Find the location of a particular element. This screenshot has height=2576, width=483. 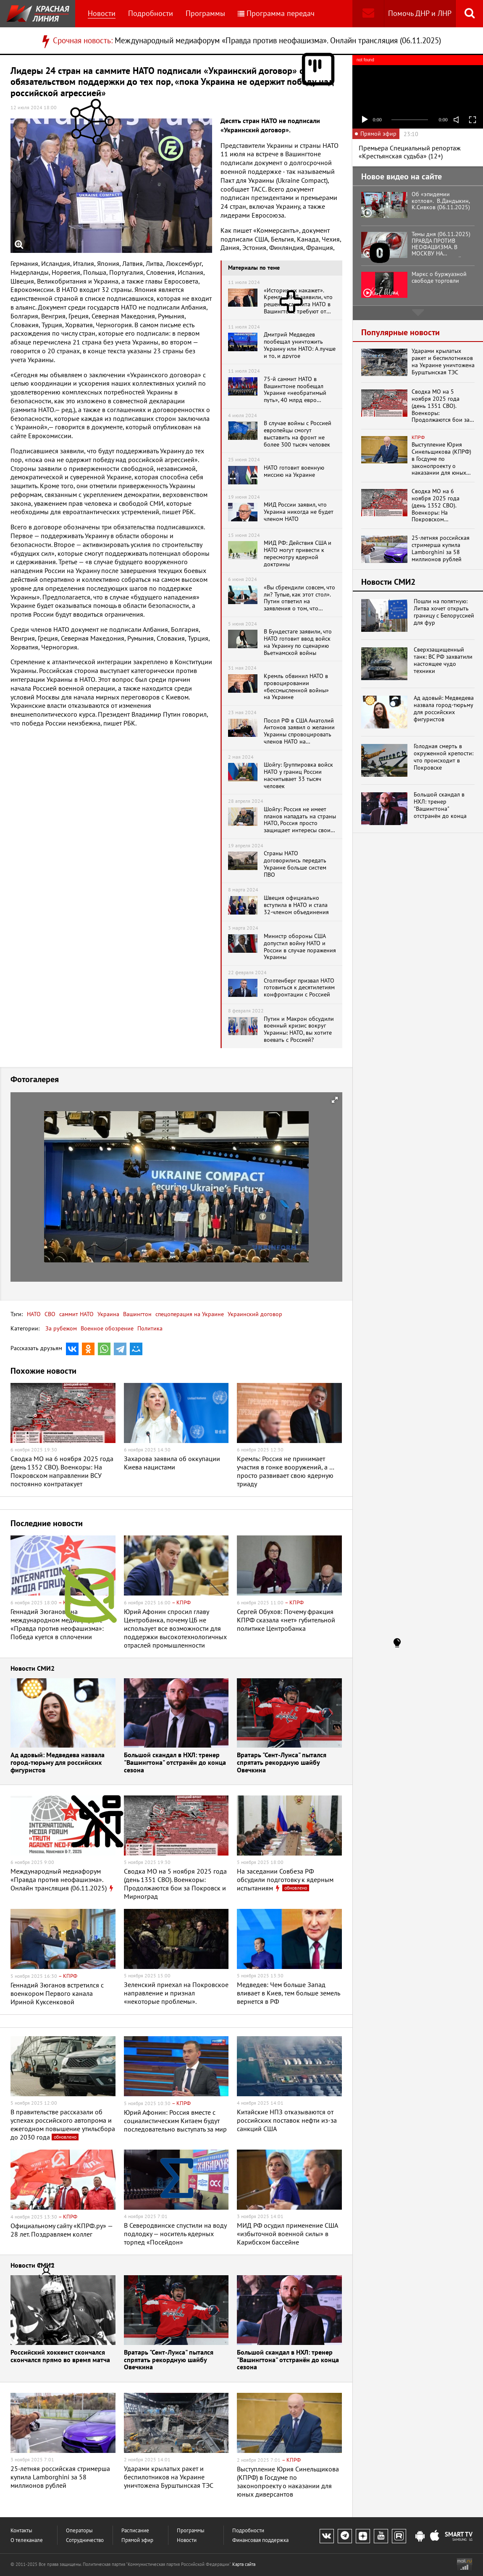

focus on user profile or account is located at coordinates (46, 2271).